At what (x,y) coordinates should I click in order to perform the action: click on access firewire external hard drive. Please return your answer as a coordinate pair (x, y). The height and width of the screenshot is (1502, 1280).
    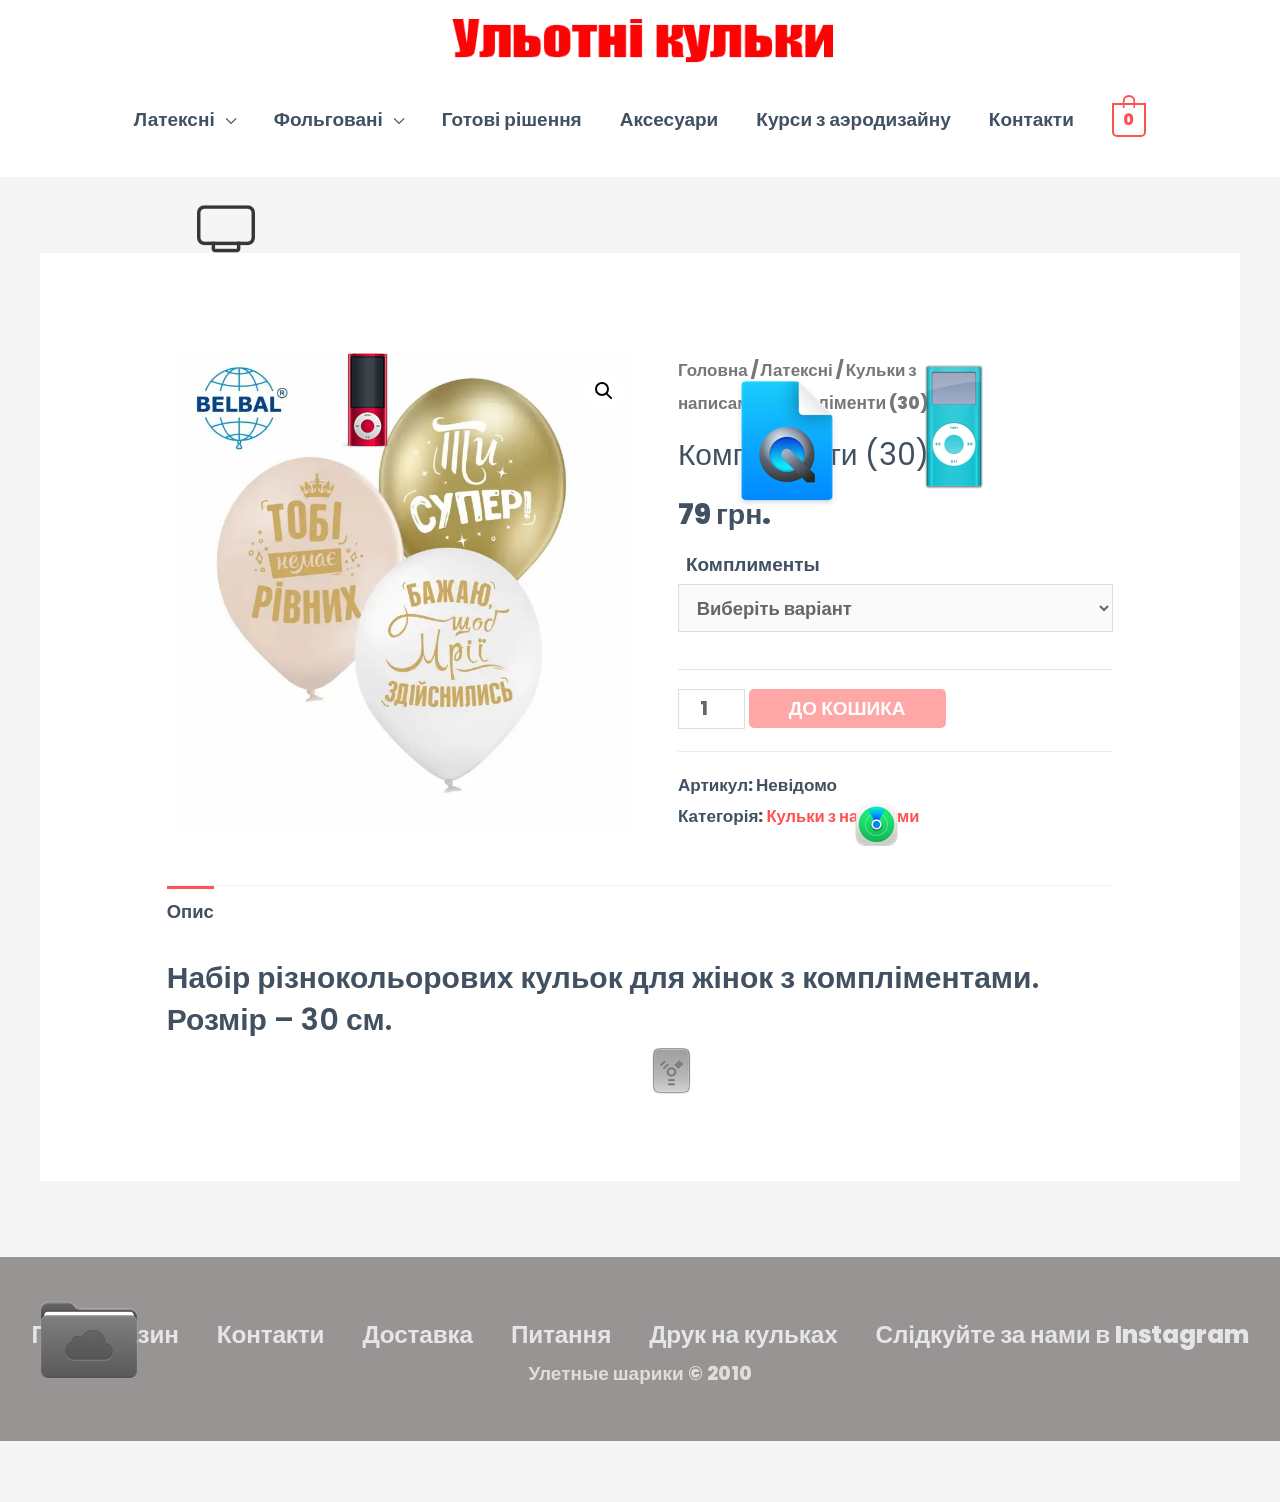
    Looking at the image, I should click on (671, 1070).